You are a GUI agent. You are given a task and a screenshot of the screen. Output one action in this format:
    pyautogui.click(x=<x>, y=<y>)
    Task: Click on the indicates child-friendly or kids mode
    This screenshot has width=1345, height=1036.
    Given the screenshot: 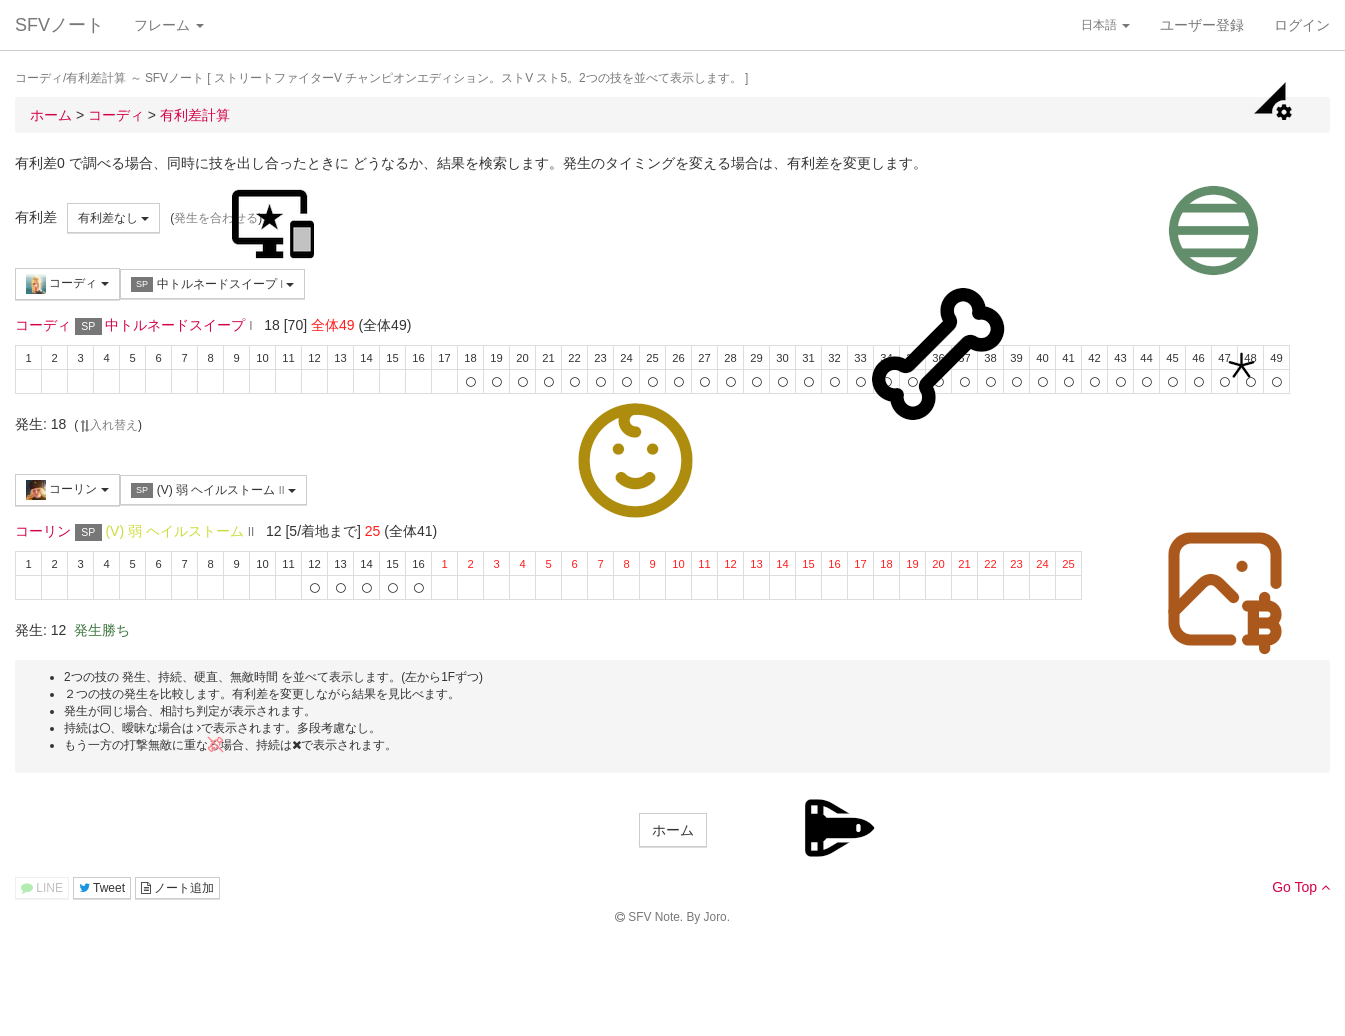 What is the action you would take?
    pyautogui.click(x=635, y=460)
    